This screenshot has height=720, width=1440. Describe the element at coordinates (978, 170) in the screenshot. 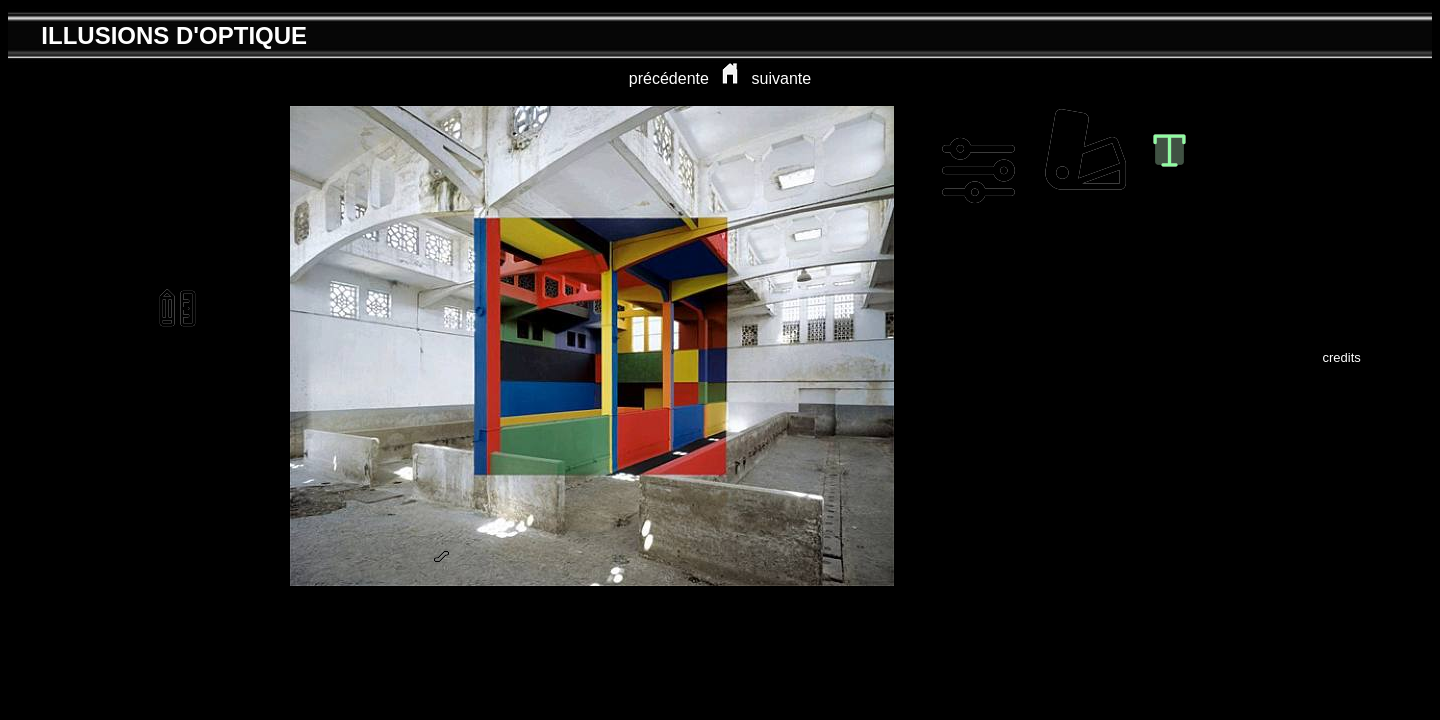

I see `adjust settings or preferences` at that location.